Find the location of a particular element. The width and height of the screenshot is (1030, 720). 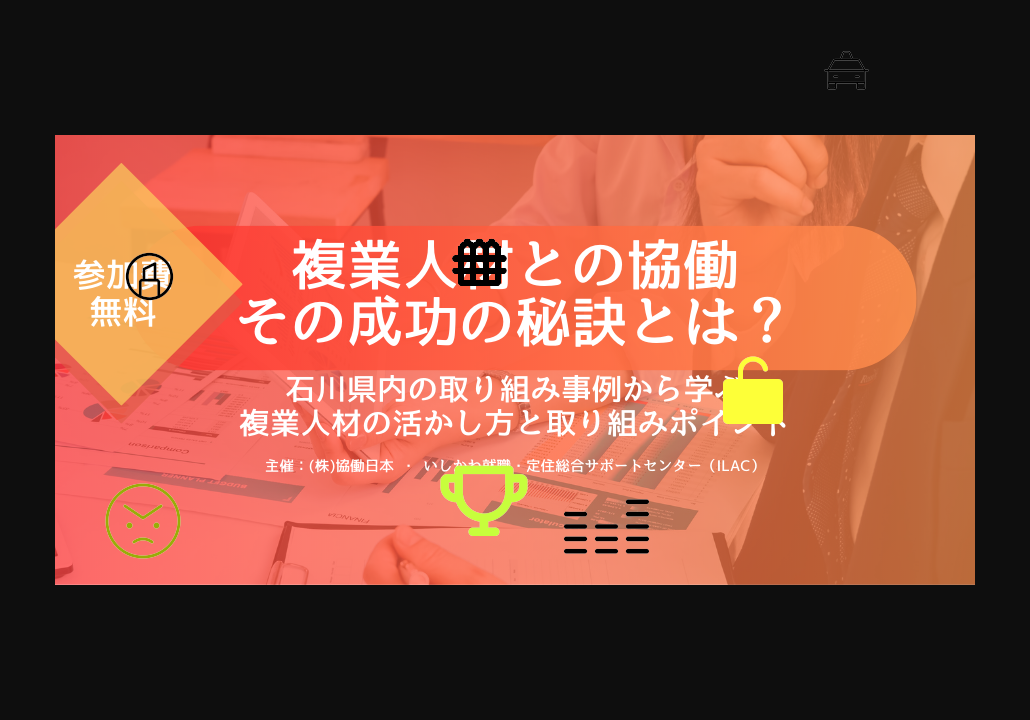

react to a message with anger is located at coordinates (143, 521).